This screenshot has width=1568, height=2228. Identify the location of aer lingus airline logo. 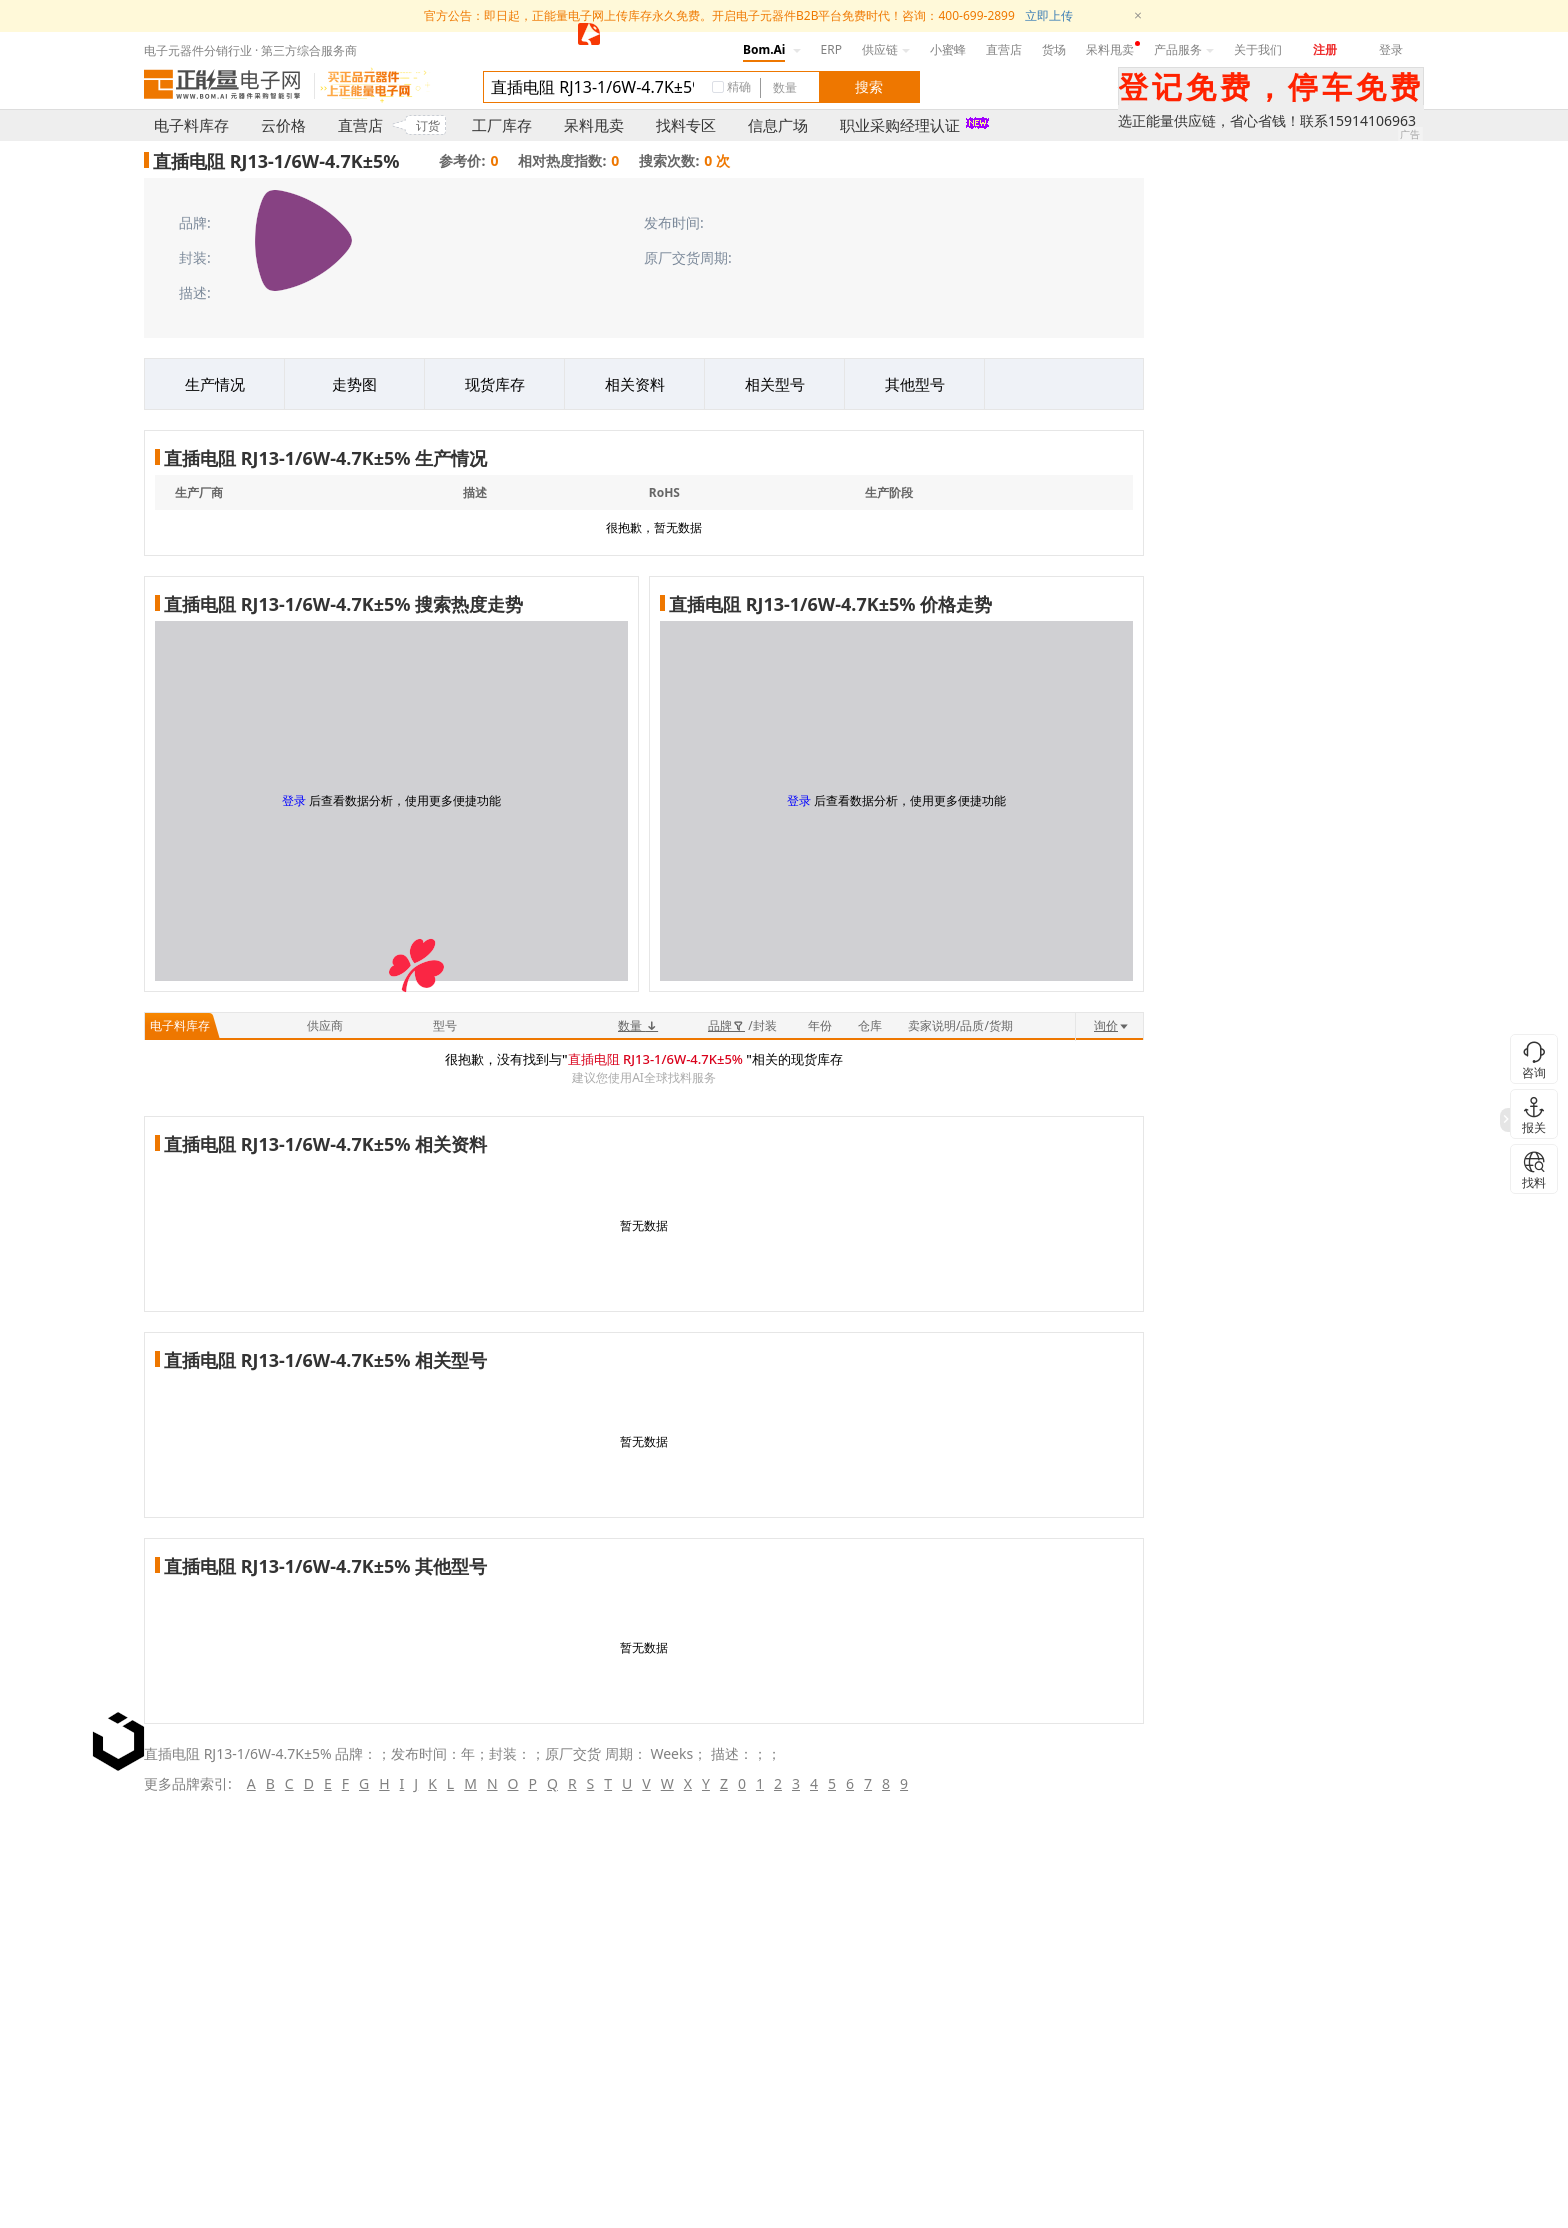
(416, 965).